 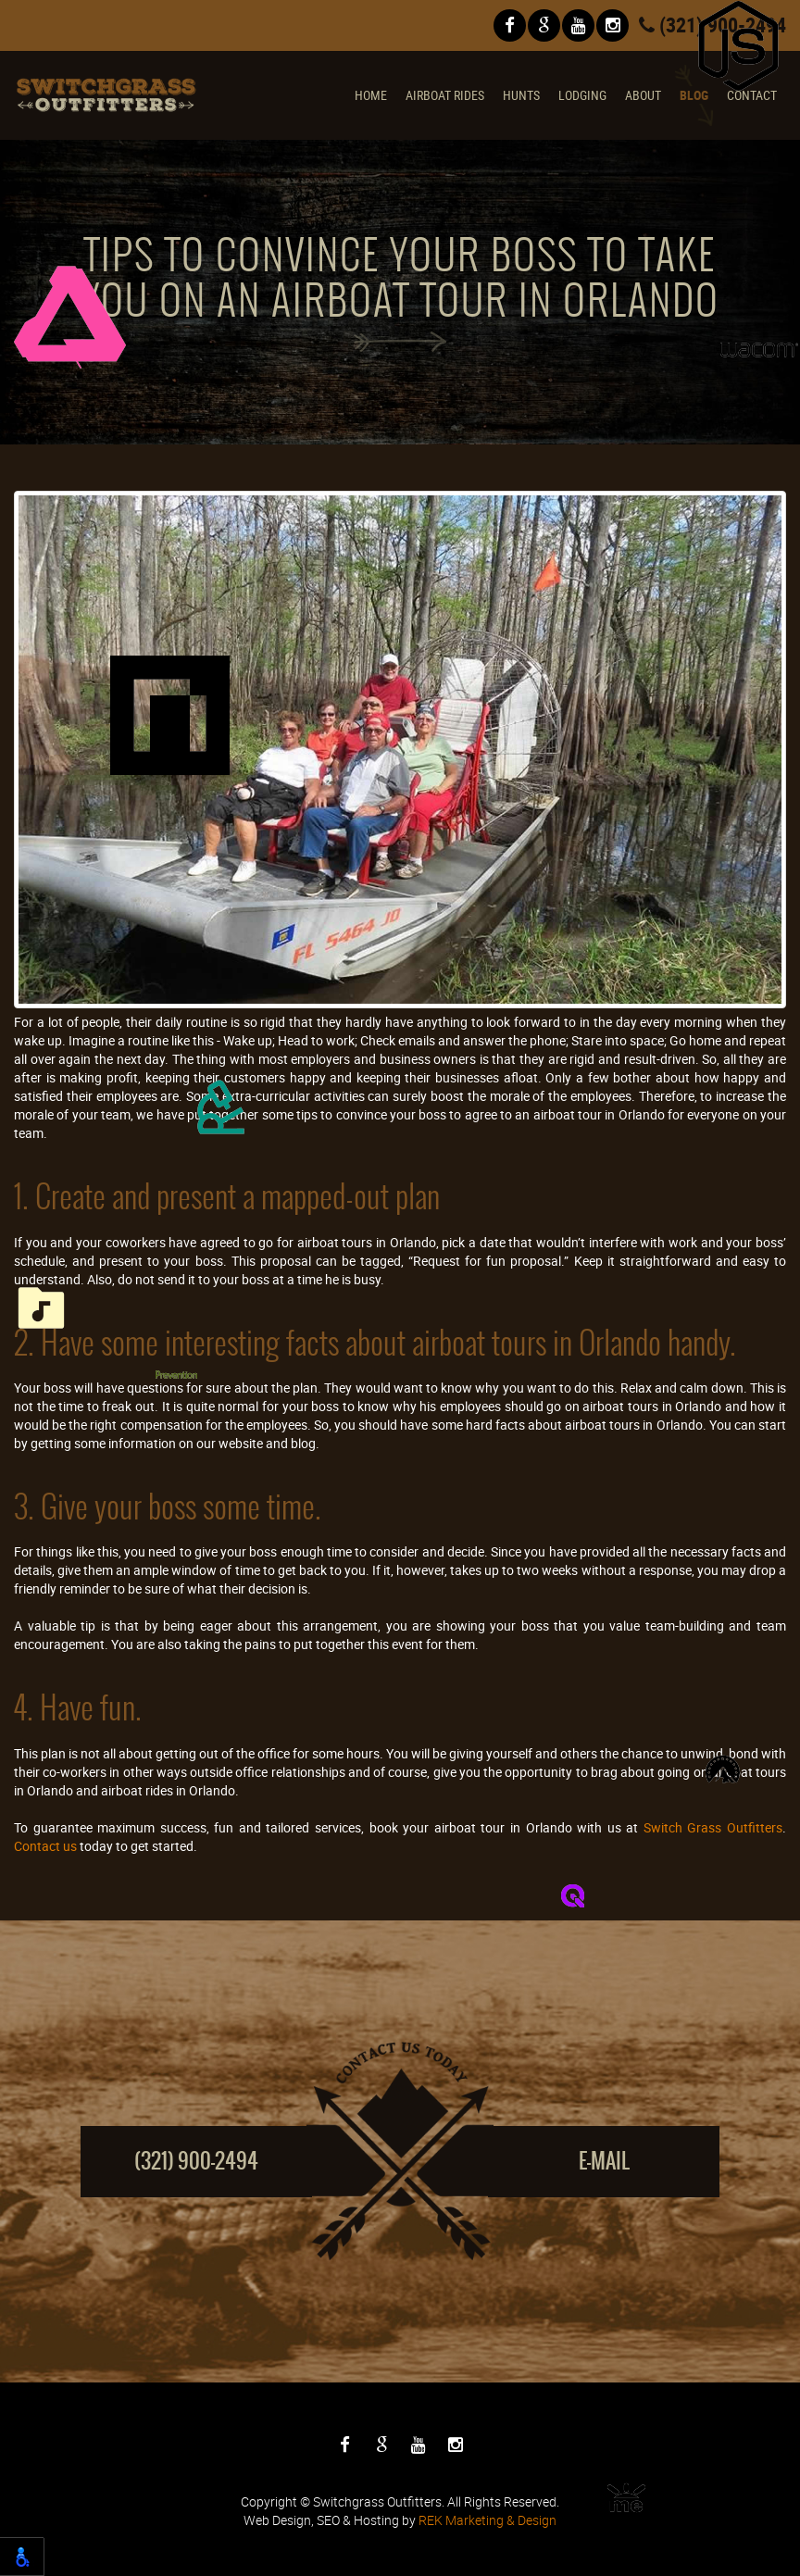 What do you see at coordinates (759, 350) in the screenshot?
I see `wacom brand logo` at bounding box center [759, 350].